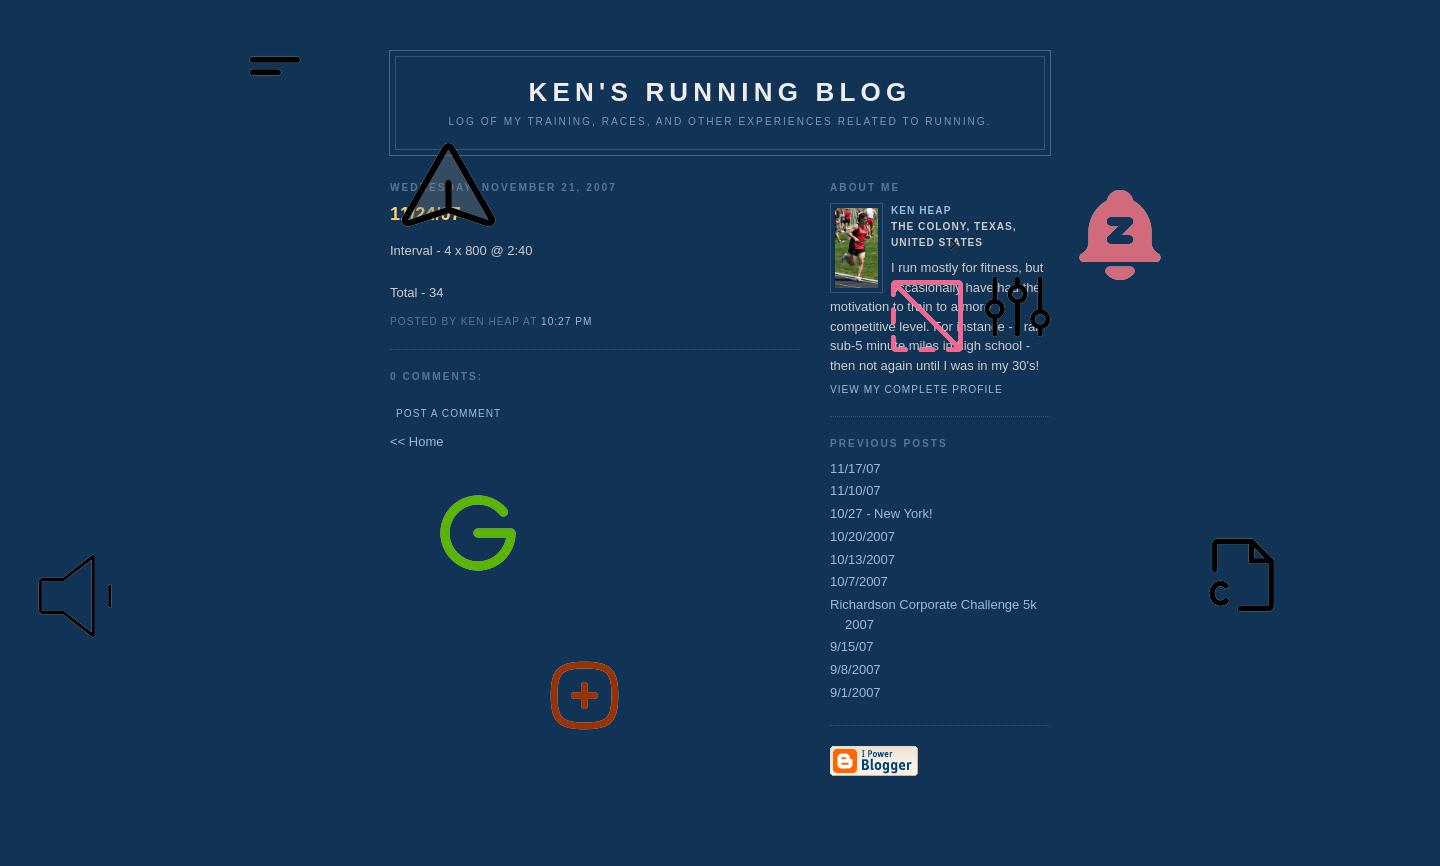  I want to click on navigate to the next item or page, so click(953, 244).